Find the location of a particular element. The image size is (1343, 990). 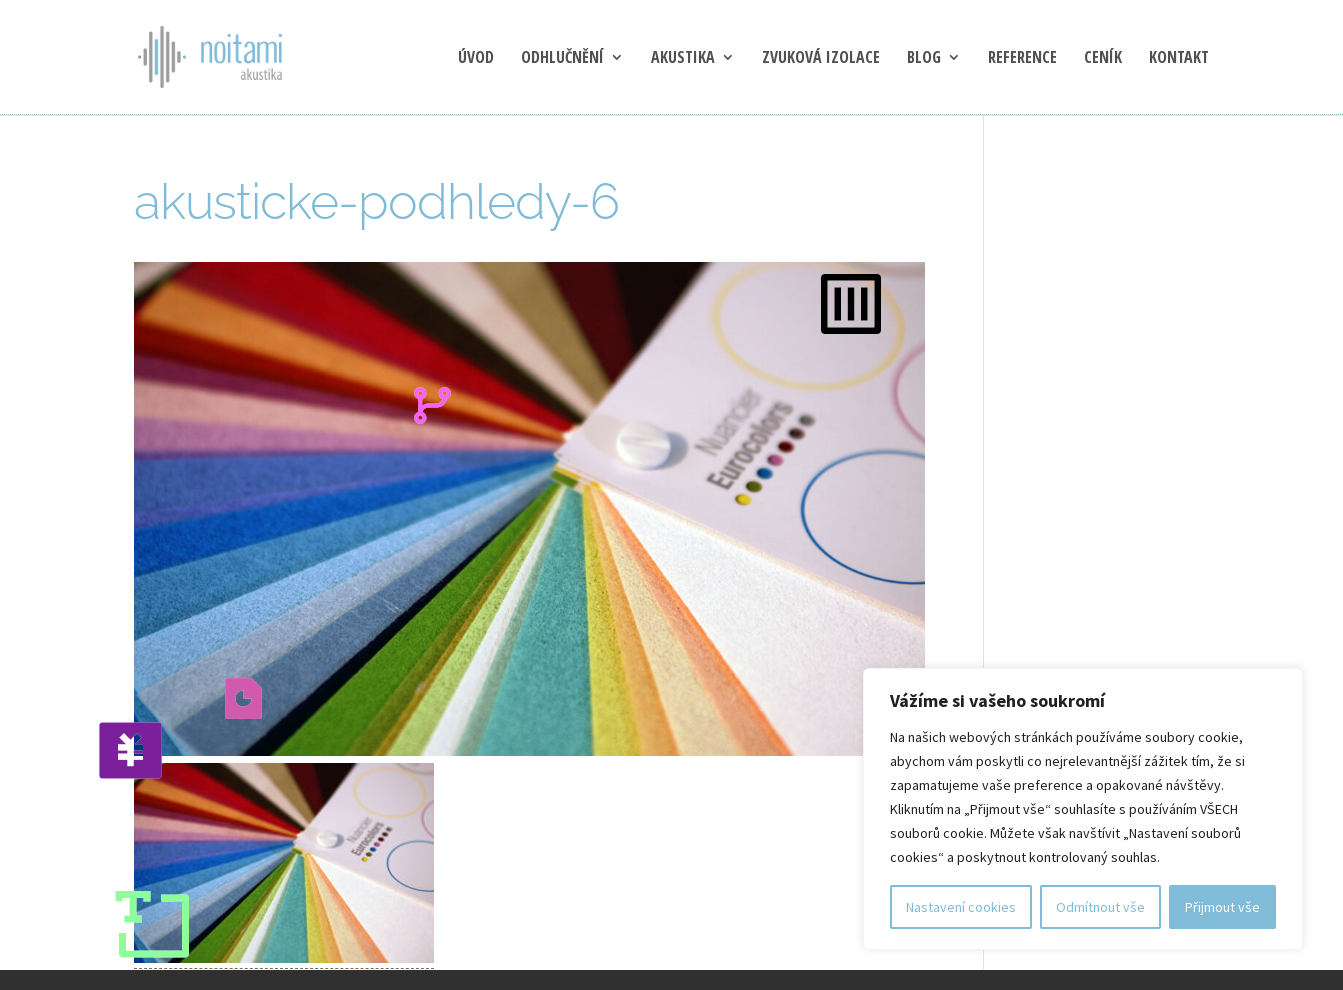

switch to vertical column layout is located at coordinates (851, 304).